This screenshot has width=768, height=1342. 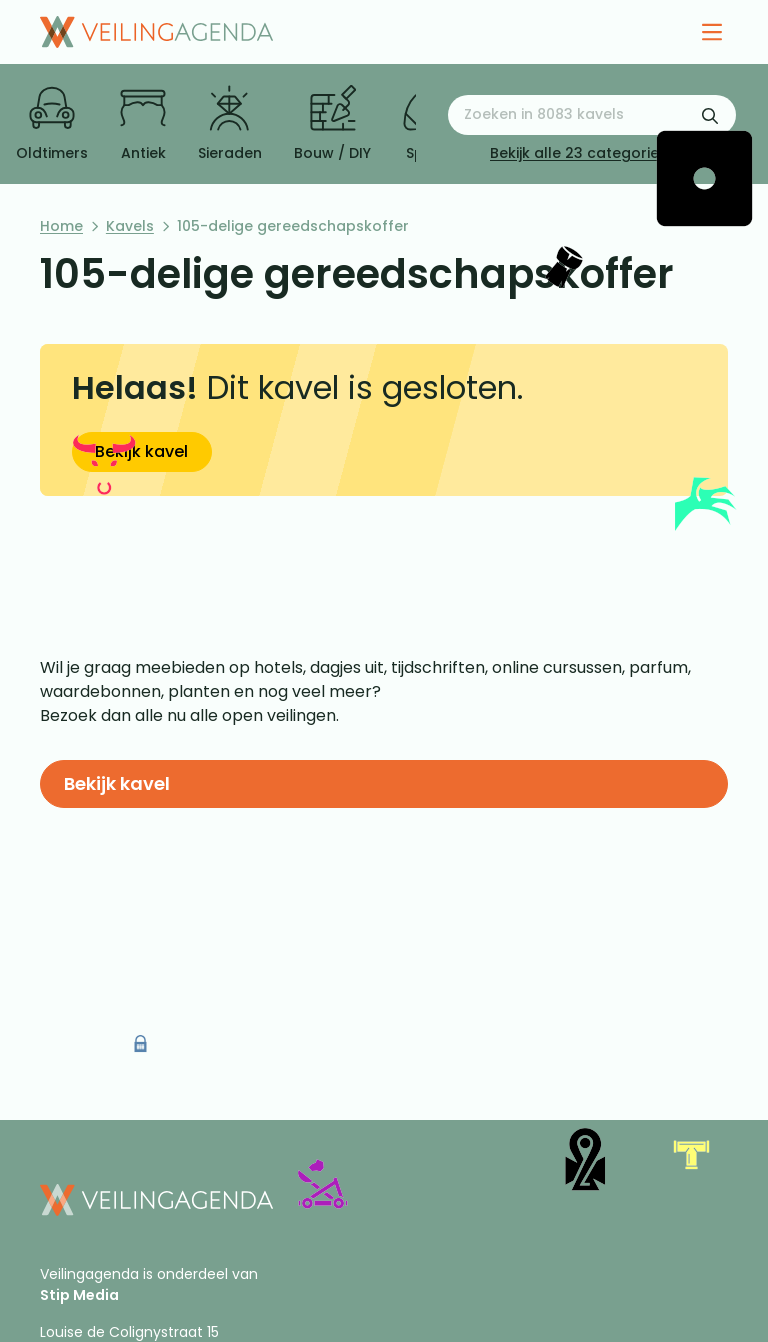 What do you see at coordinates (691, 1151) in the screenshot?
I see `indicates a pipe junction or plumbing connection point` at bounding box center [691, 1151].